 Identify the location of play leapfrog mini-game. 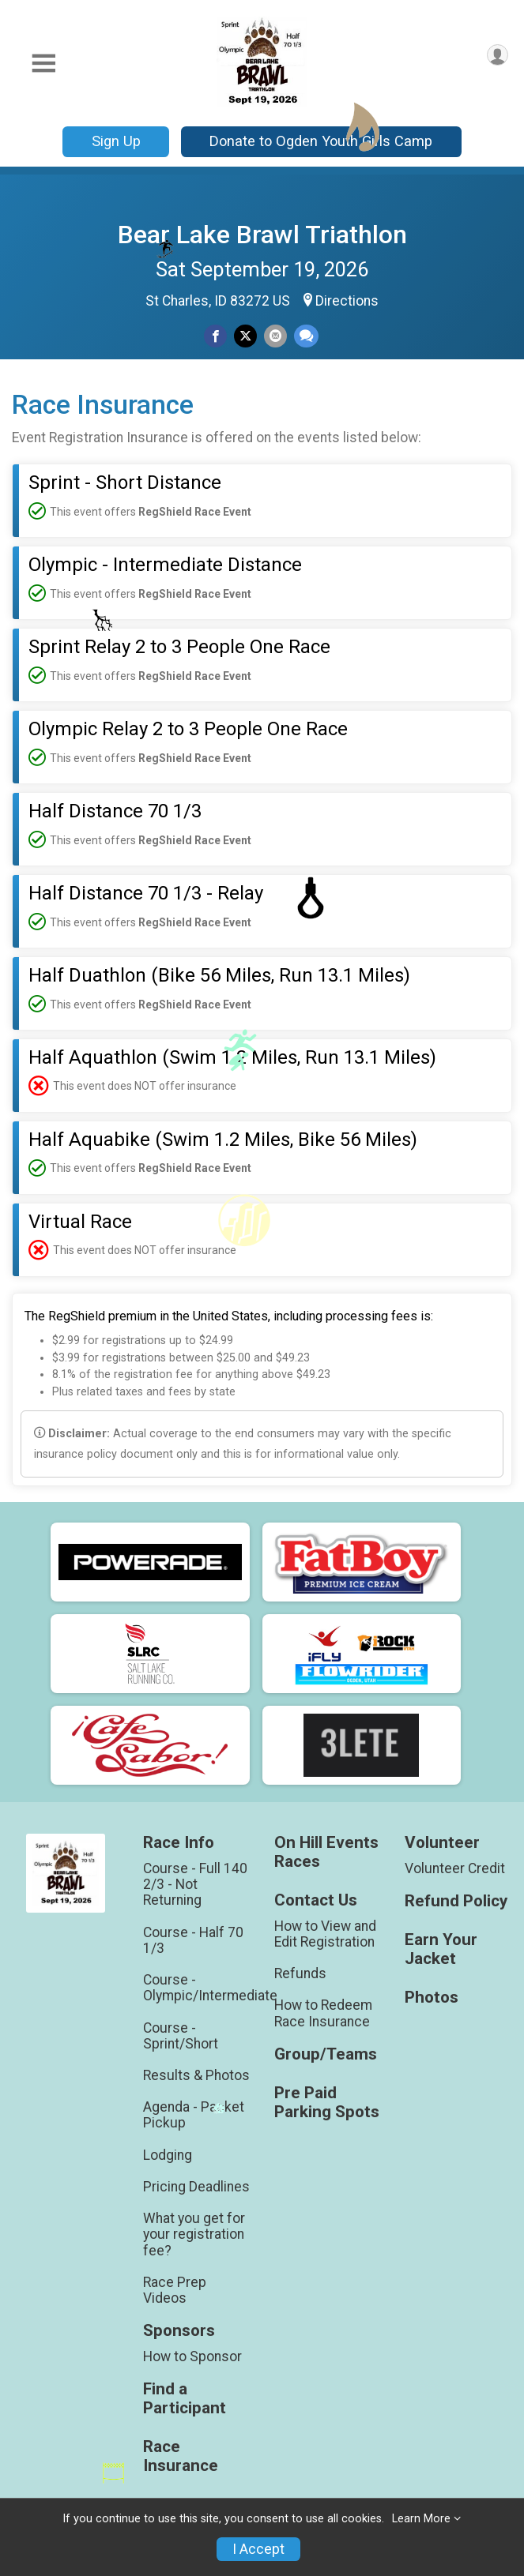
(240, 1050).